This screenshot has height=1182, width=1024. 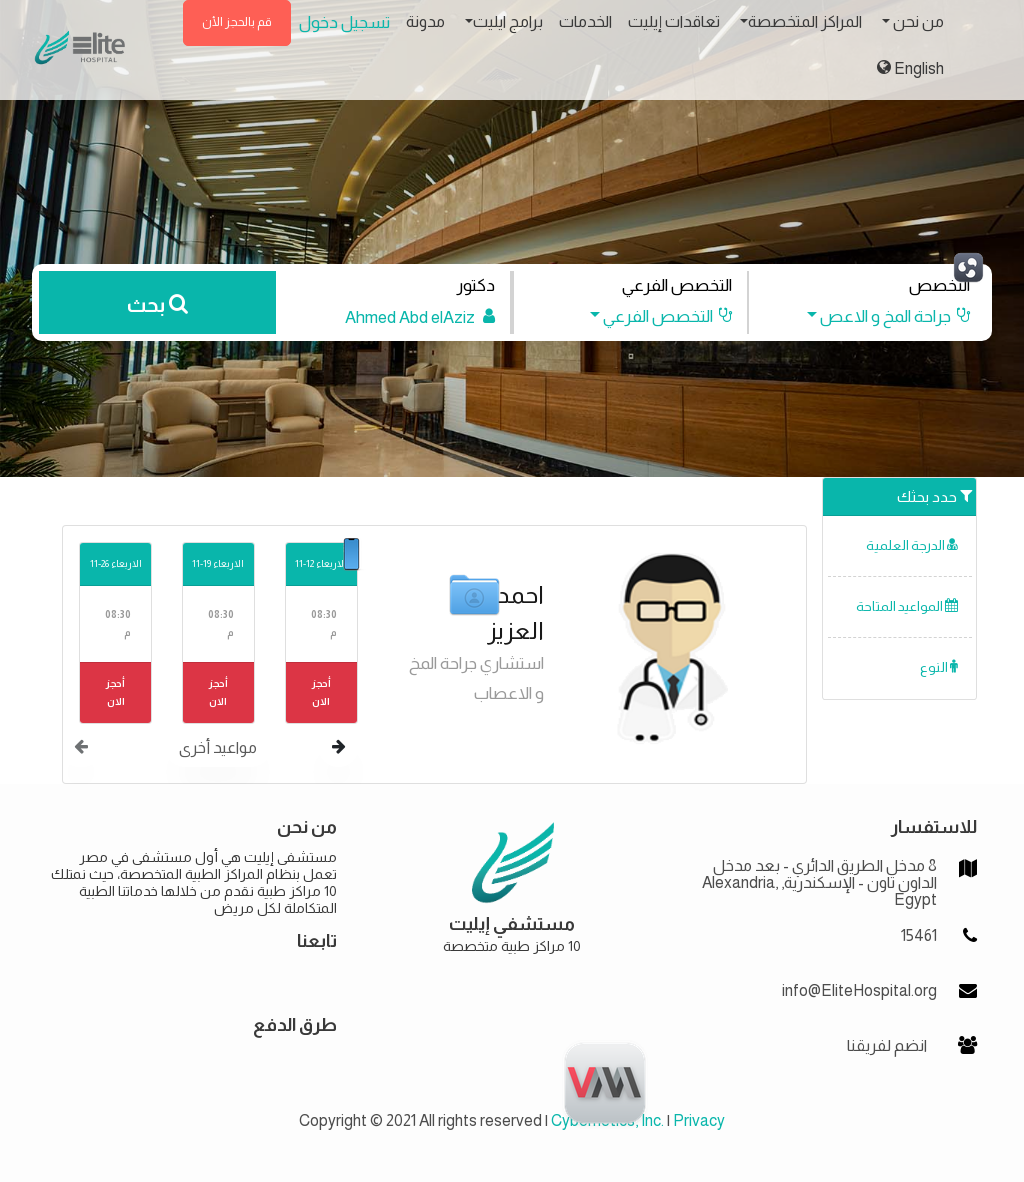 I want to click on indicates a connected iPhone device, so click(x=351, y=554).